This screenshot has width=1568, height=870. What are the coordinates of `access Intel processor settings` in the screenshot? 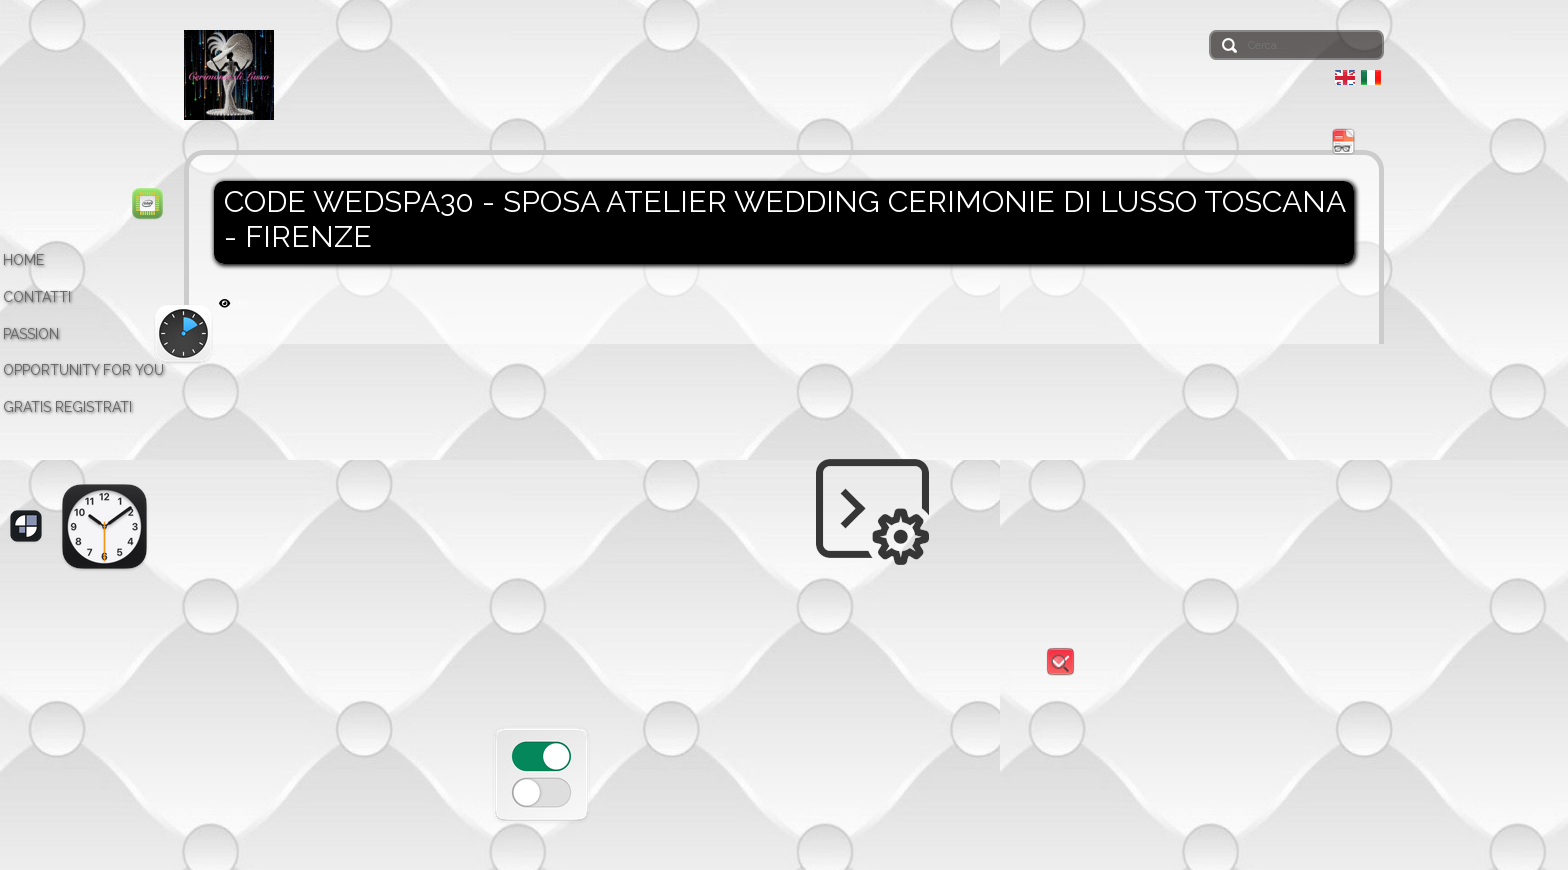 It's located at (147, 203).